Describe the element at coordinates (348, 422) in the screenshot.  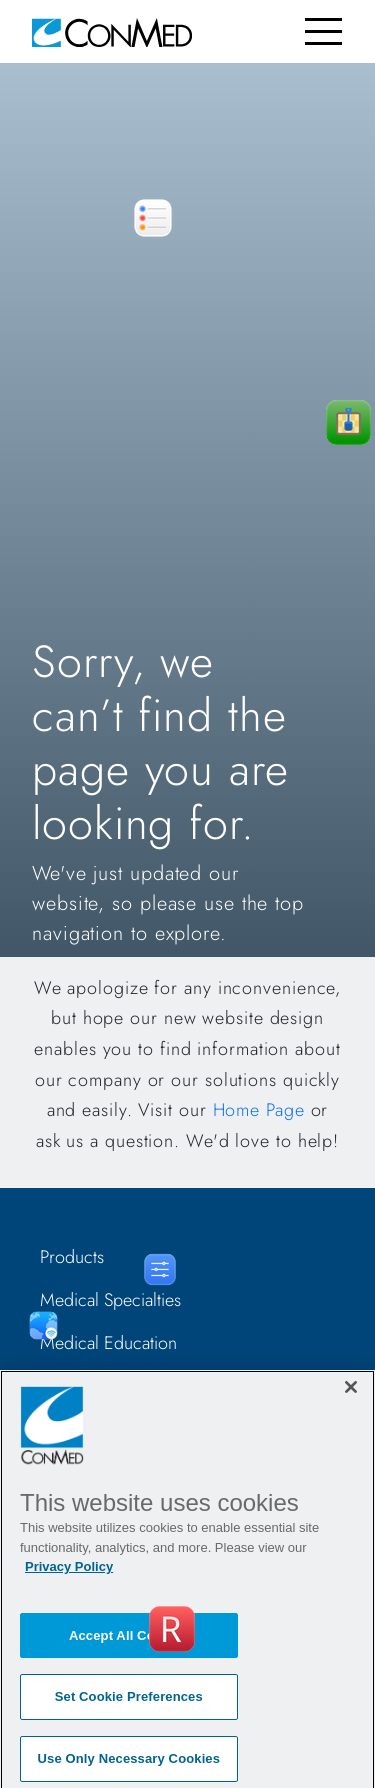
I see `open sandbox development environment` at that location.